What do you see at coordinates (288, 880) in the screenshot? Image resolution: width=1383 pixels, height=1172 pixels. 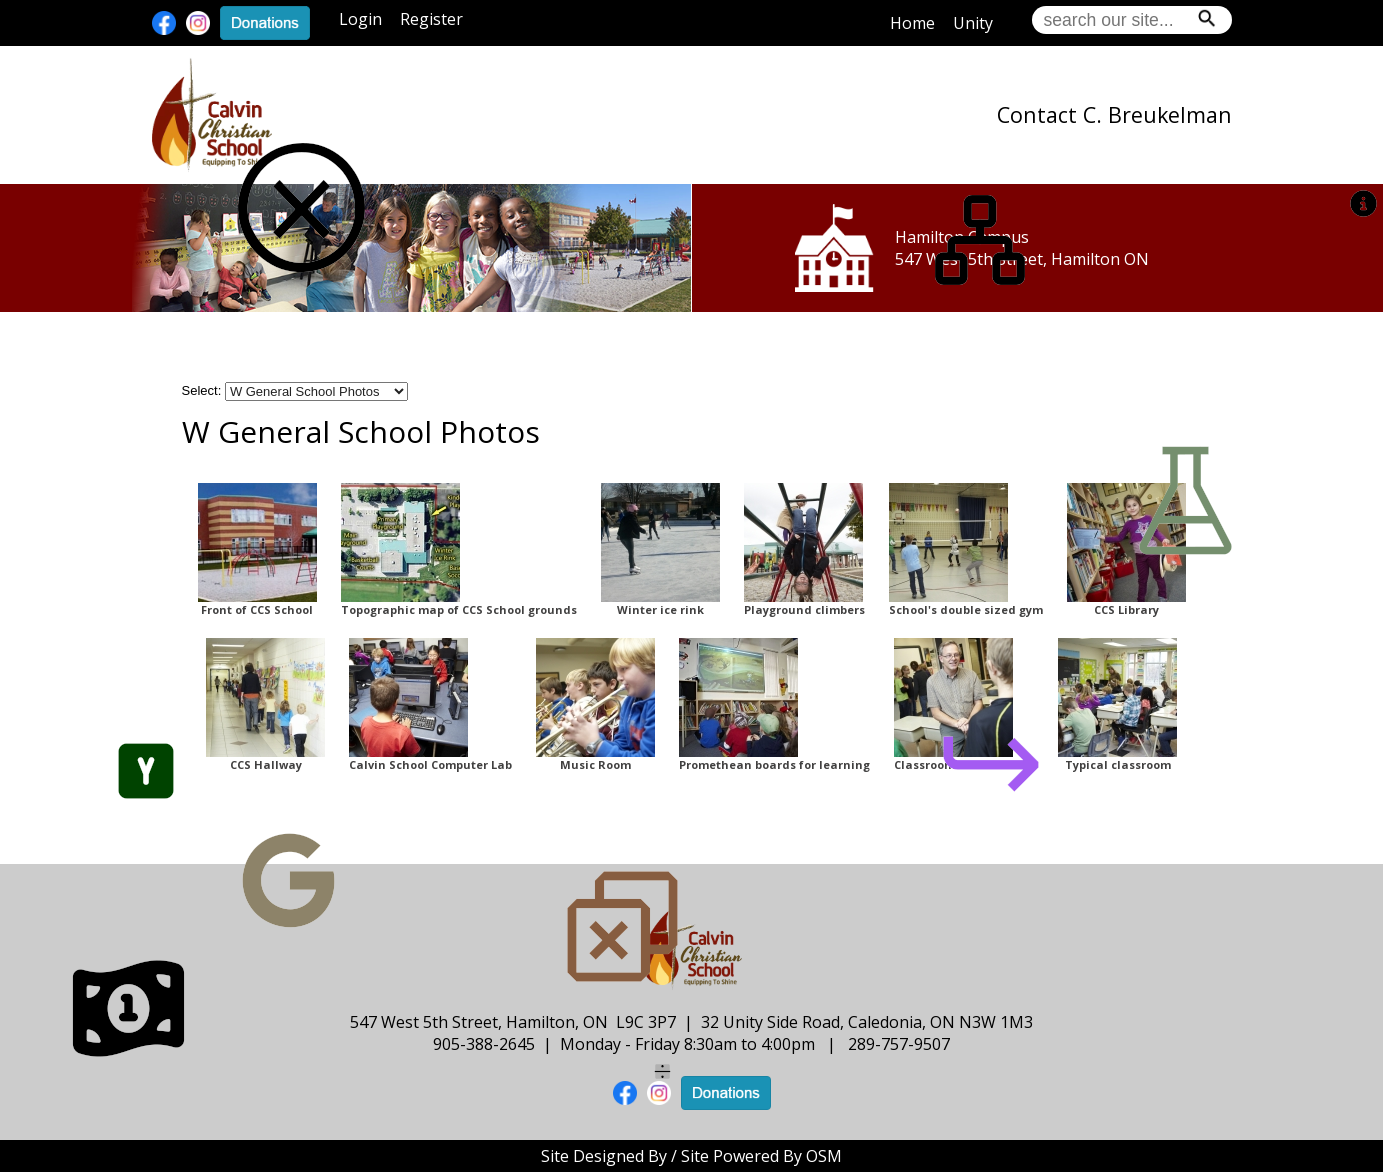 I see `sign in with Google` at bounding box center [288, 880].